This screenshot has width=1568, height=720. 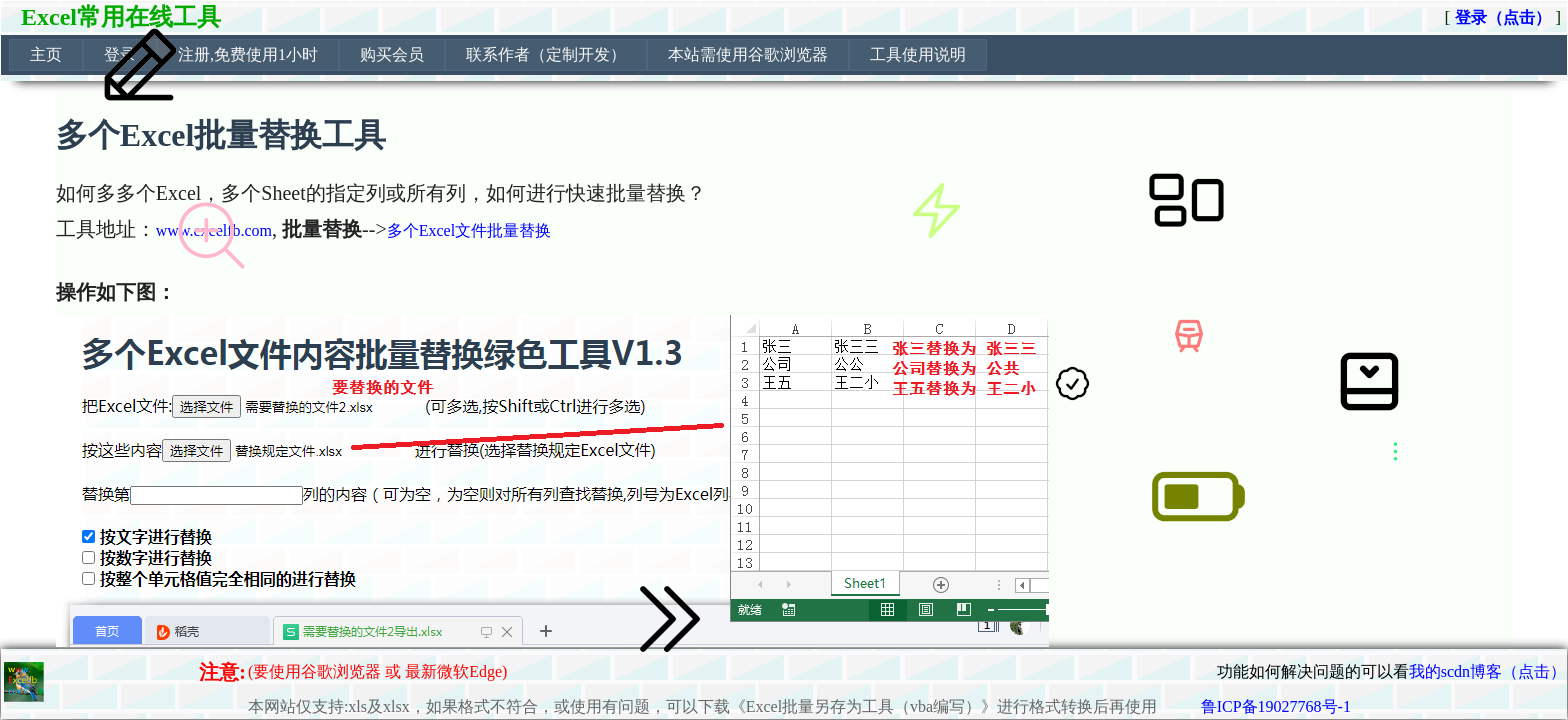 What do you see at coordinates (1369, 381) in the screenshot?
I see `collapse the bottom panel or toolbar` at bounding box center [1369, 381].